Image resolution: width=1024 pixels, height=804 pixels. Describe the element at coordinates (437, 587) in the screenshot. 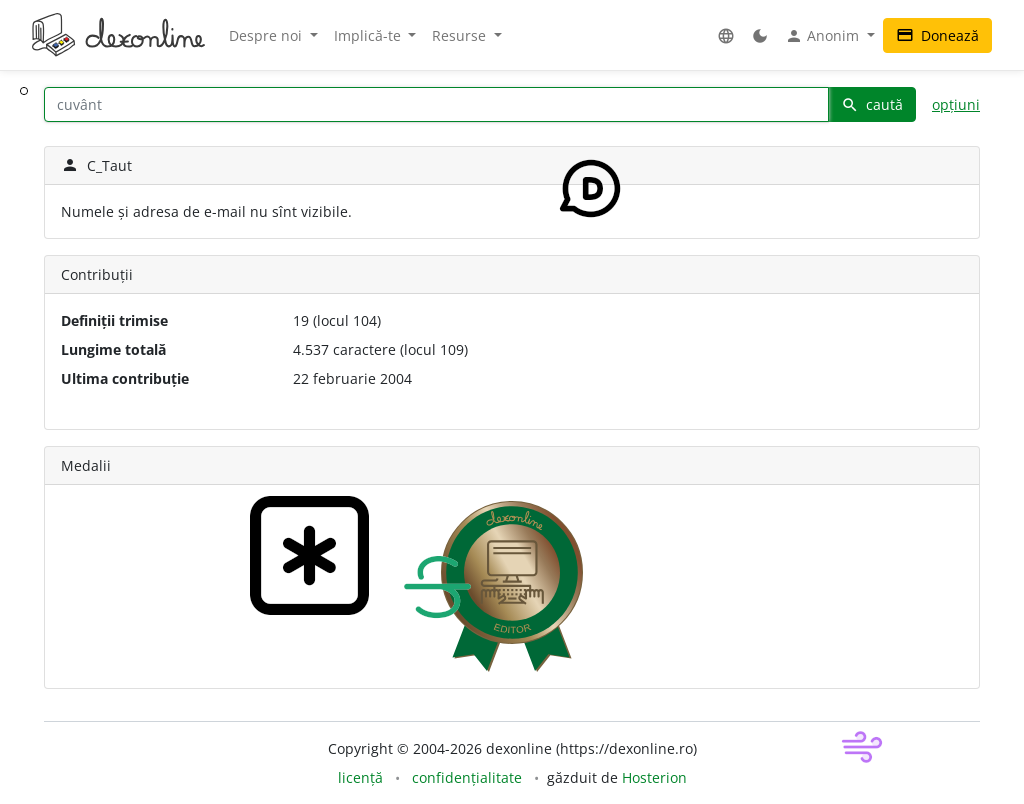

I see `apply strikethrough formatting to selected text` at that location.